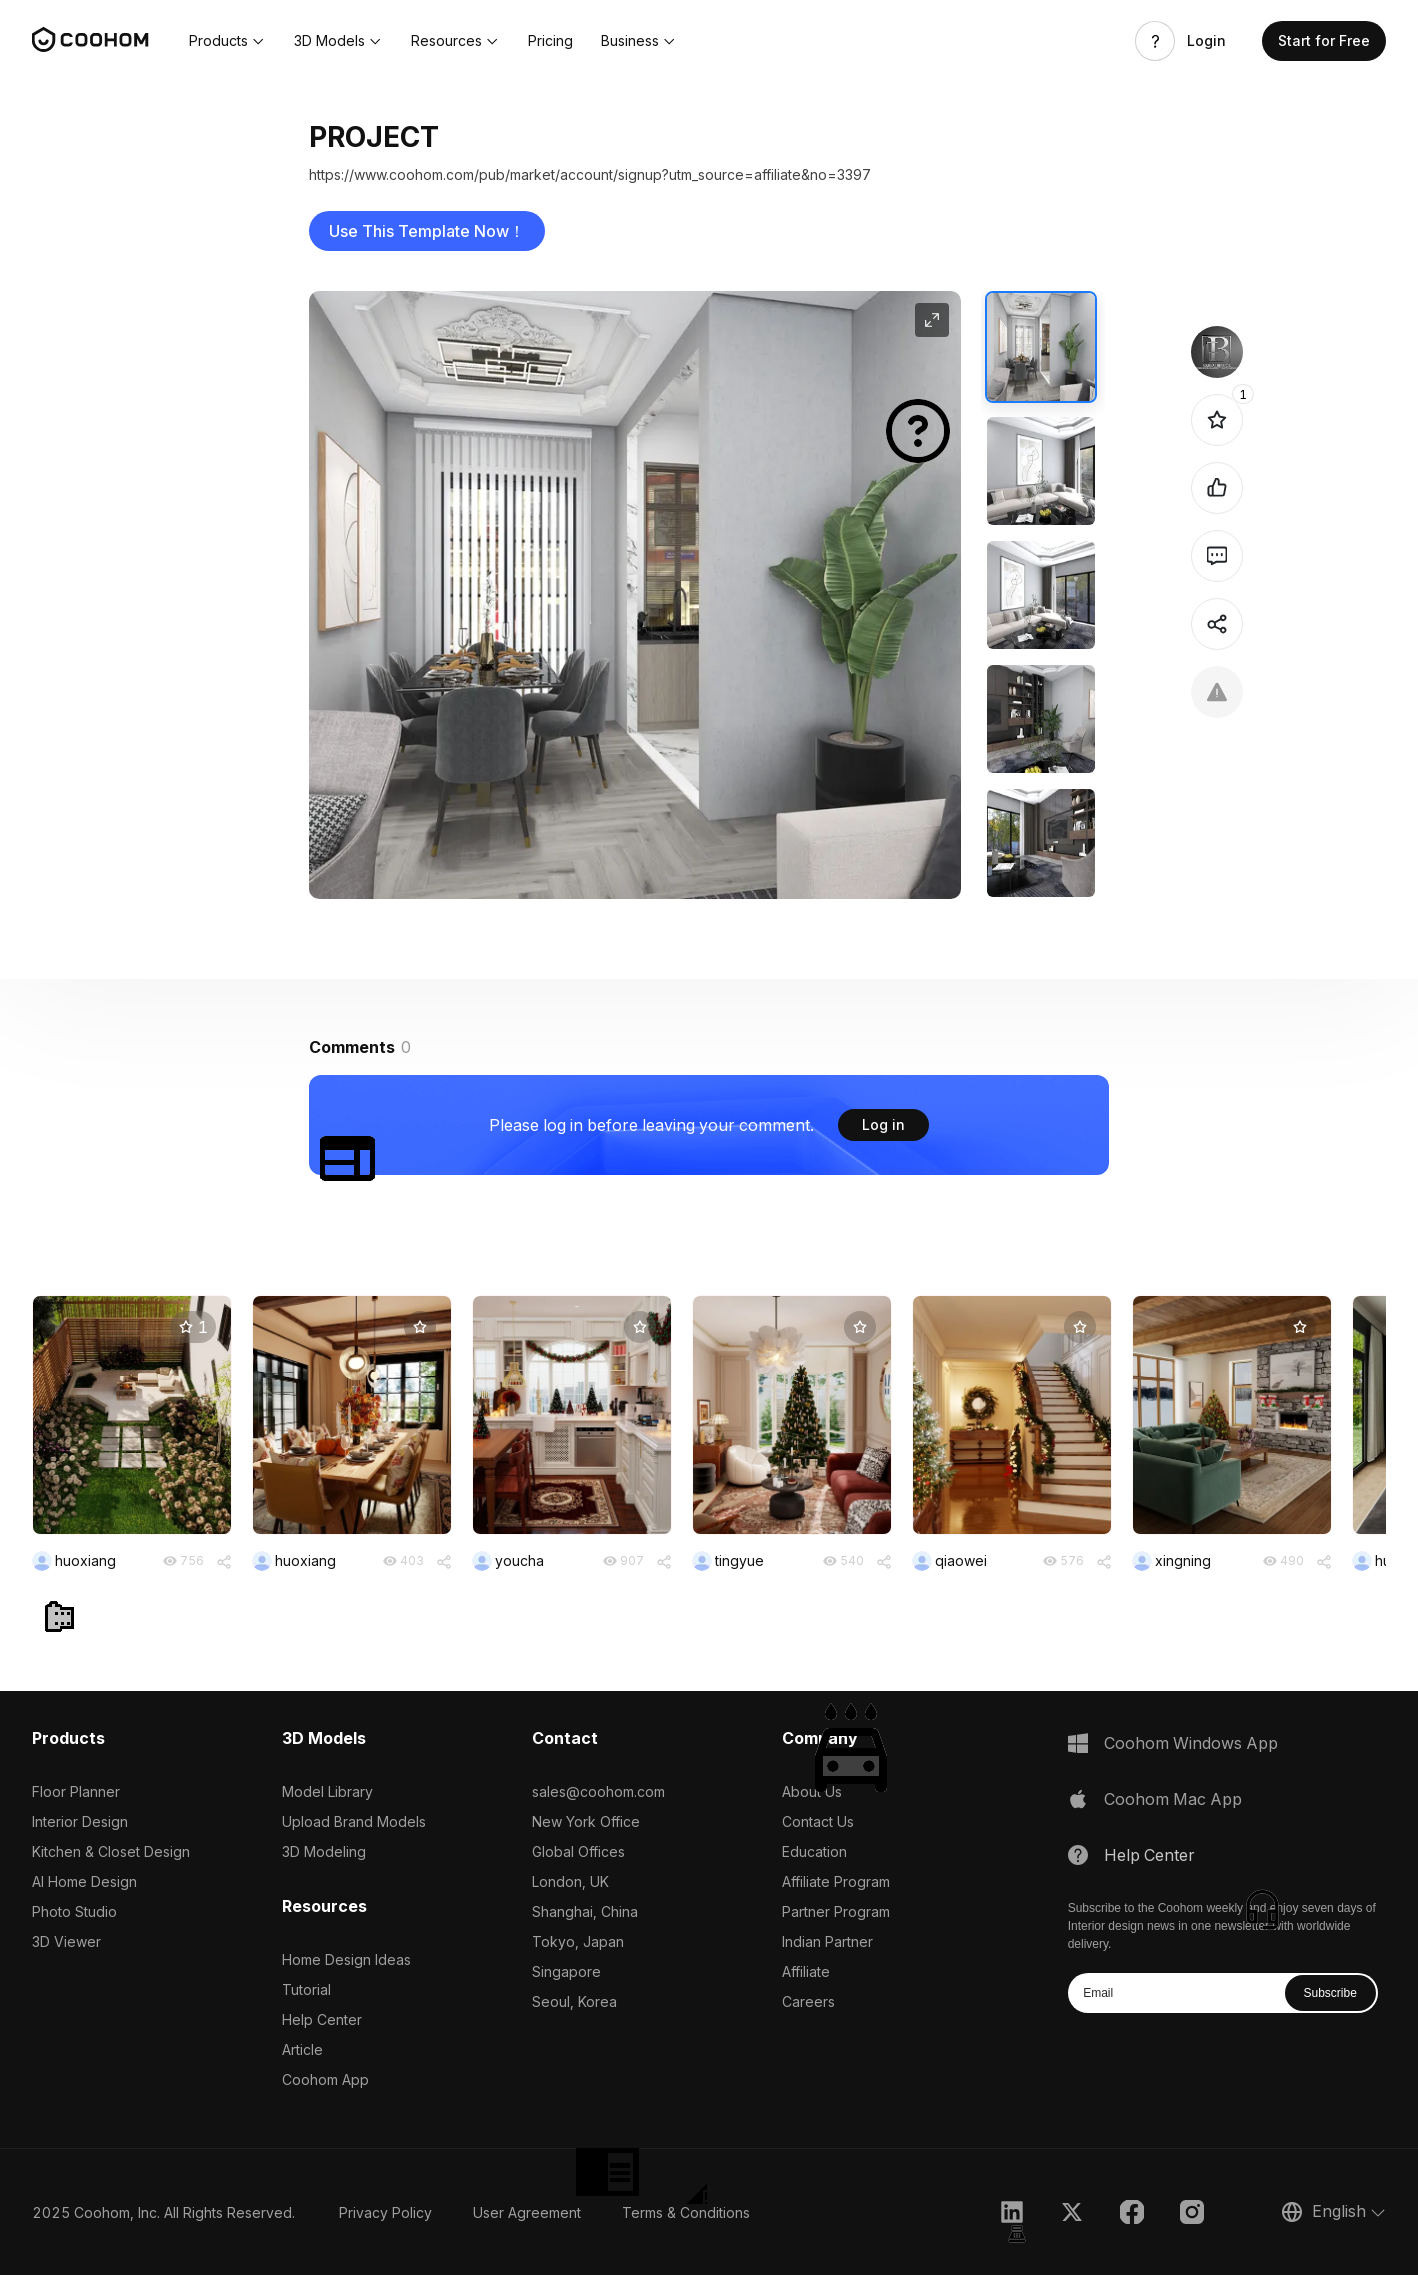 This screenshot has width=1418, height=2275. I want to click on access point of sale terminal, so click(1017, 2234).